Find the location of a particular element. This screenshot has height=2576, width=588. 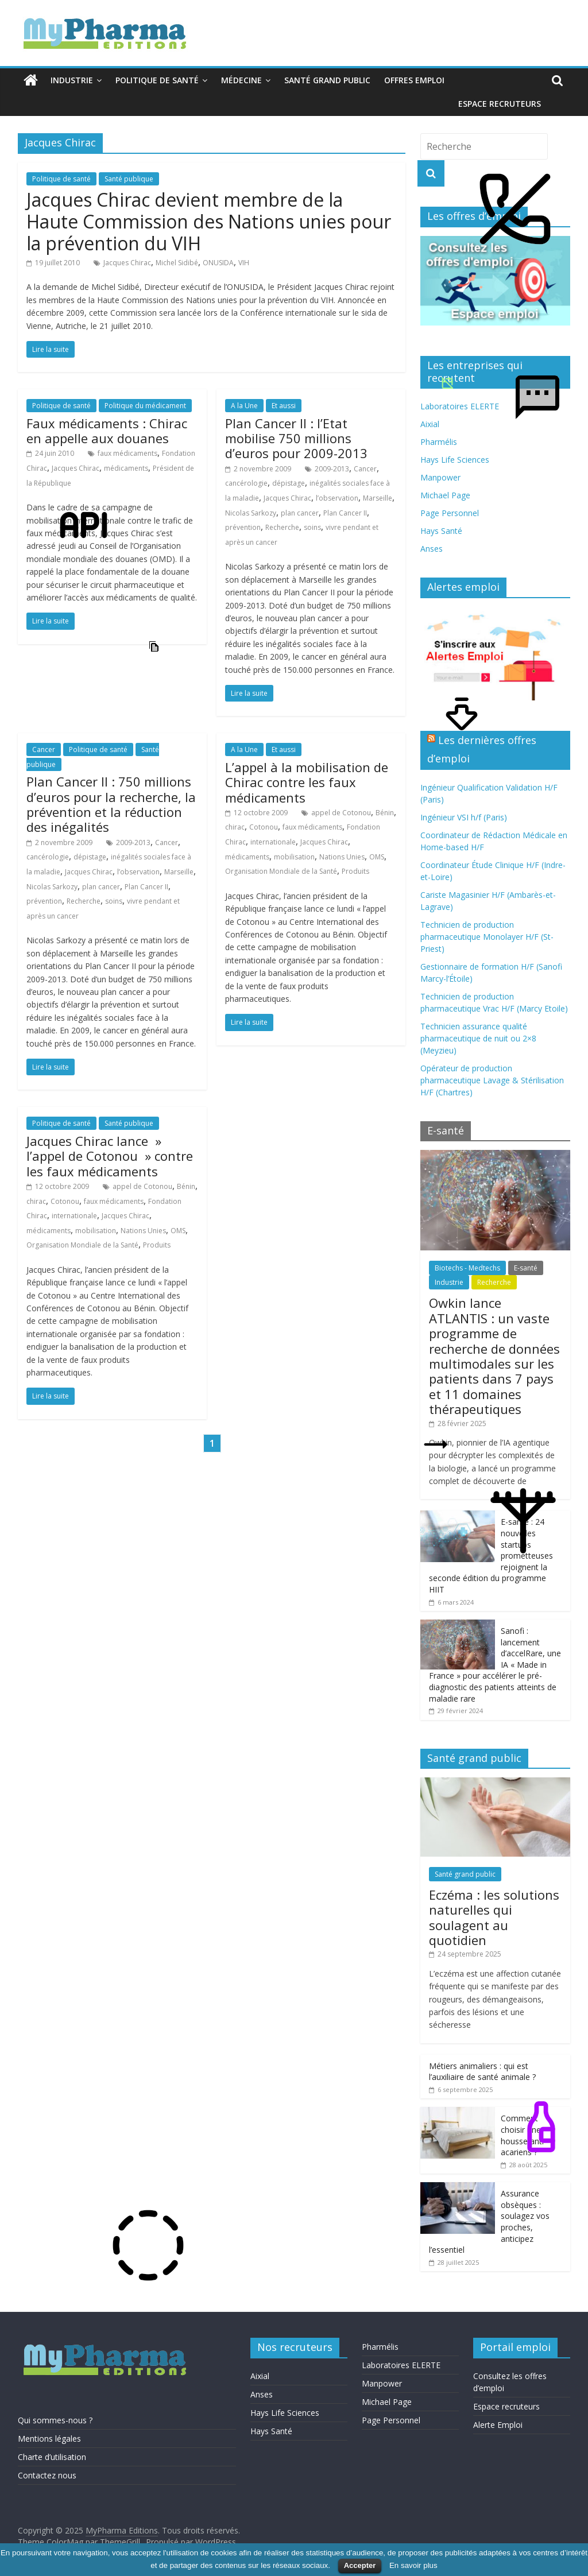

copy file to clipboard is located at coordinates (154, 646).